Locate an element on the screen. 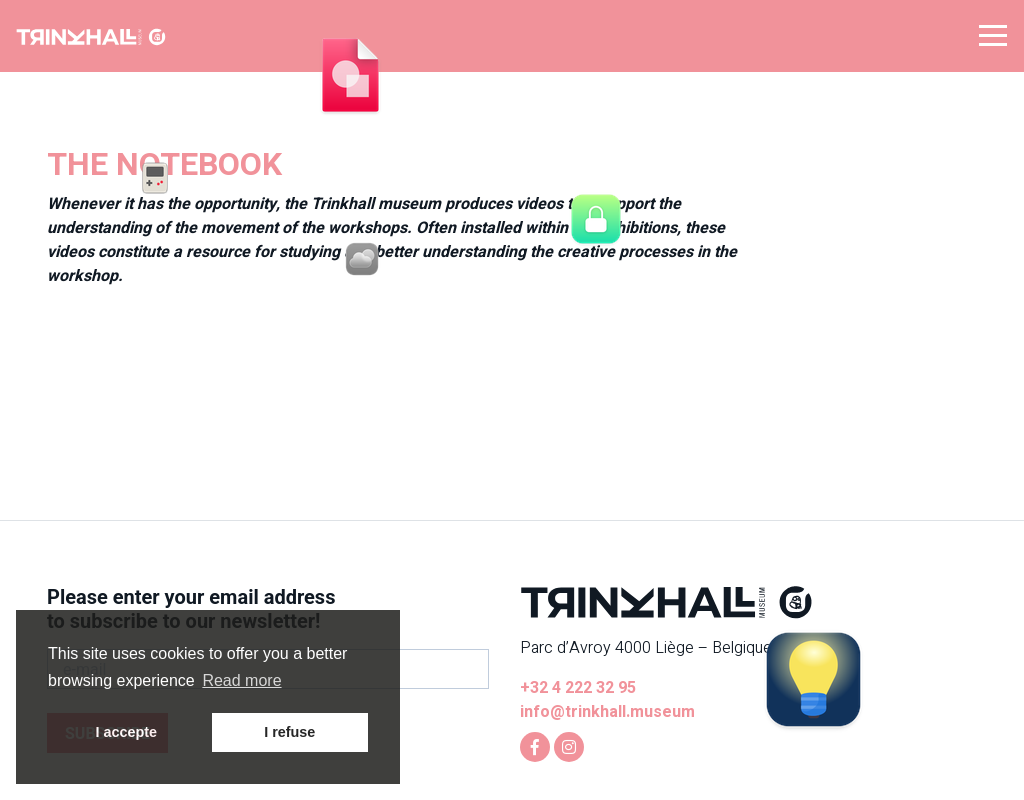 Image resolution: width=1024 pixels, height=800 pixels. open photometric viewer app is located at coordinates (813, 679).